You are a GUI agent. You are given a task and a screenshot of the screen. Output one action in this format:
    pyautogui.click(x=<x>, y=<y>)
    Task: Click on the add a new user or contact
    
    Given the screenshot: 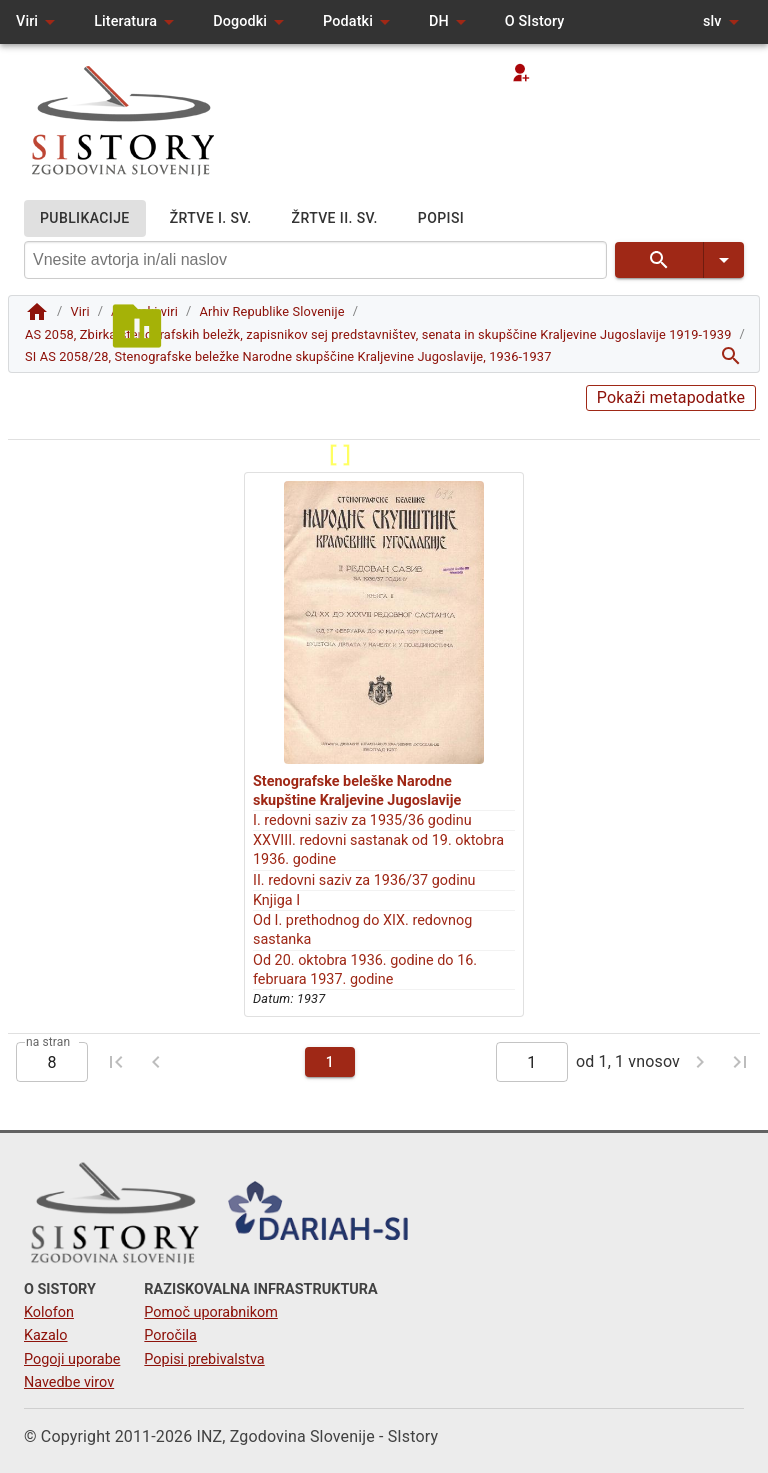 What is the action you would take?
    pyautogui.click(x=520, y=73)
    